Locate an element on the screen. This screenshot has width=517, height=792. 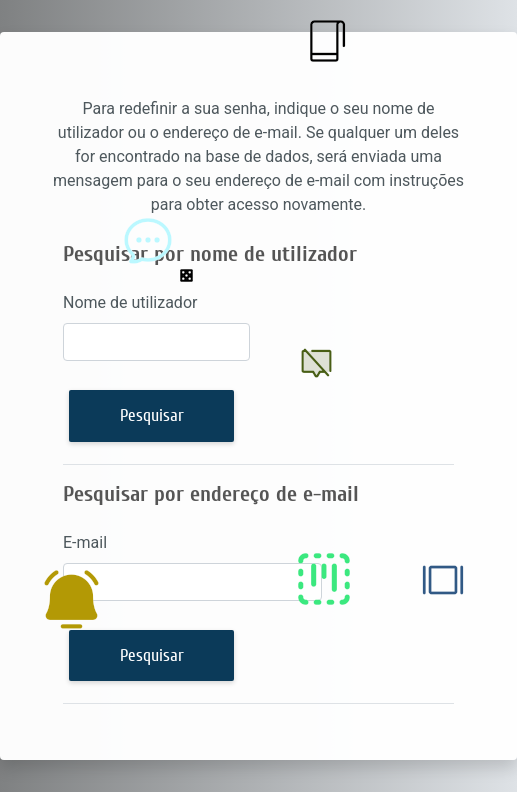
open chat or messaging is located at coordinates (148, 240).